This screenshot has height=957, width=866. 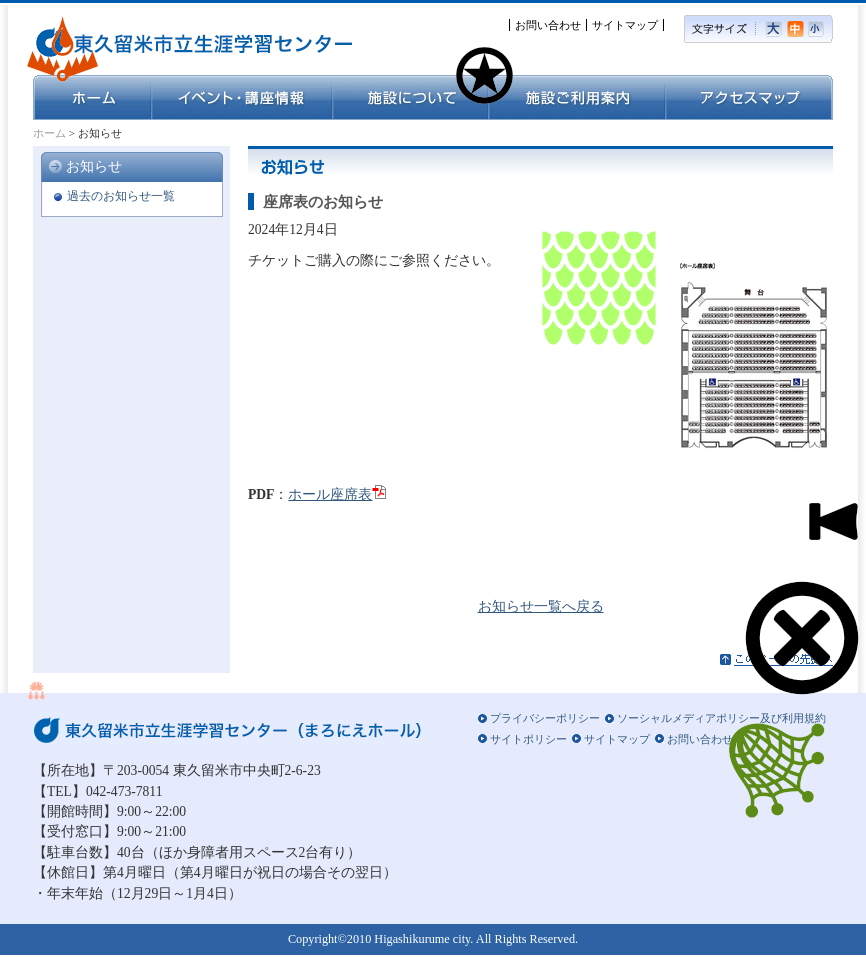 I want to click on indicates a grease trap or oil collection hazard, so click(x=62, y=51).